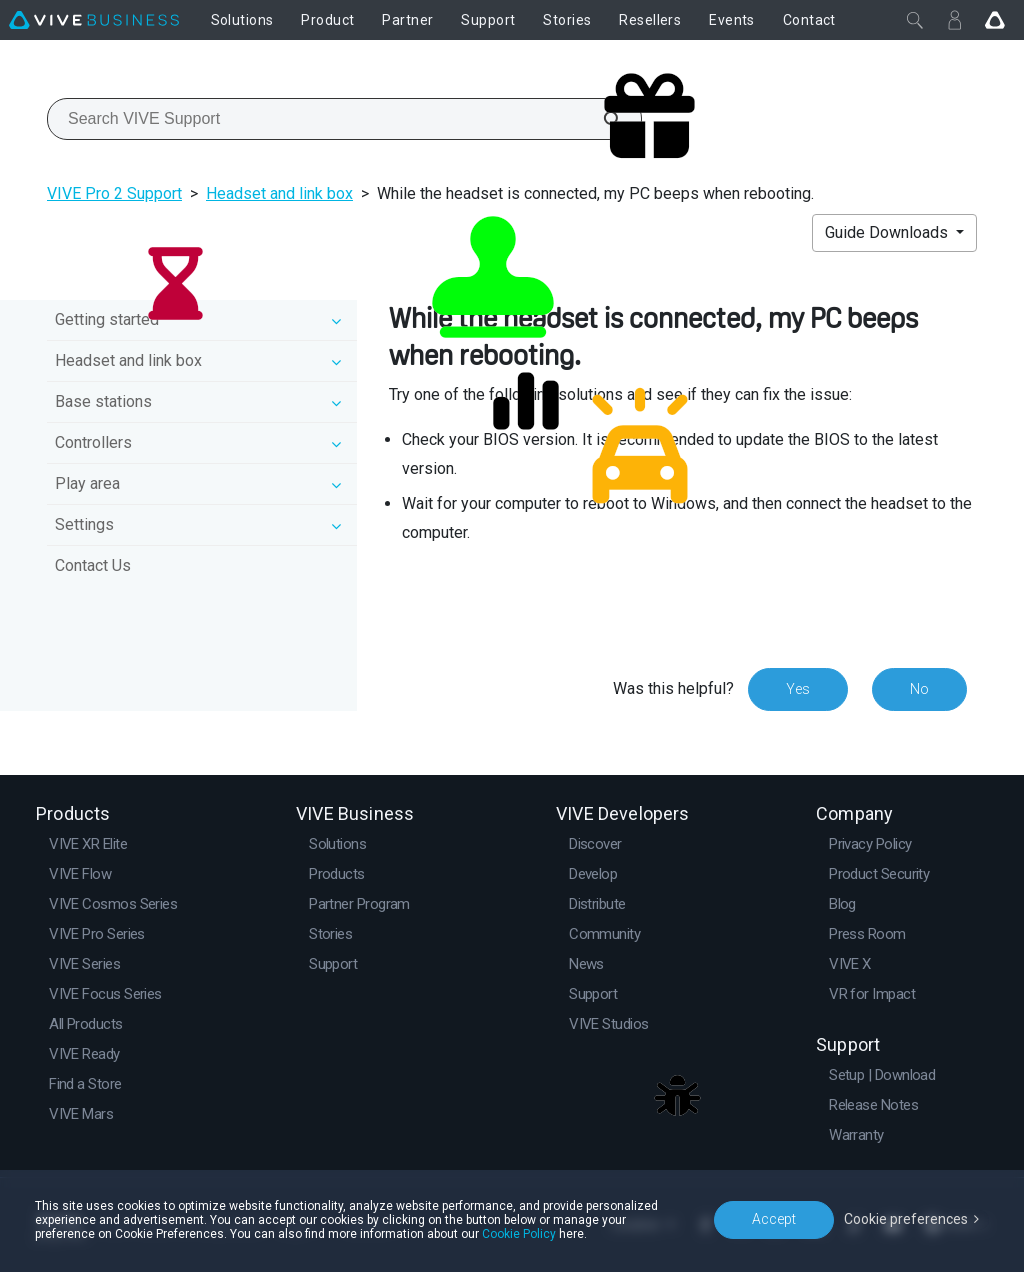 This screenshot has height=1272, width=1024. Describe the element at coordinates (493, 277) in the screenshot. I see `apply a stamp or seal to a document` at that location.